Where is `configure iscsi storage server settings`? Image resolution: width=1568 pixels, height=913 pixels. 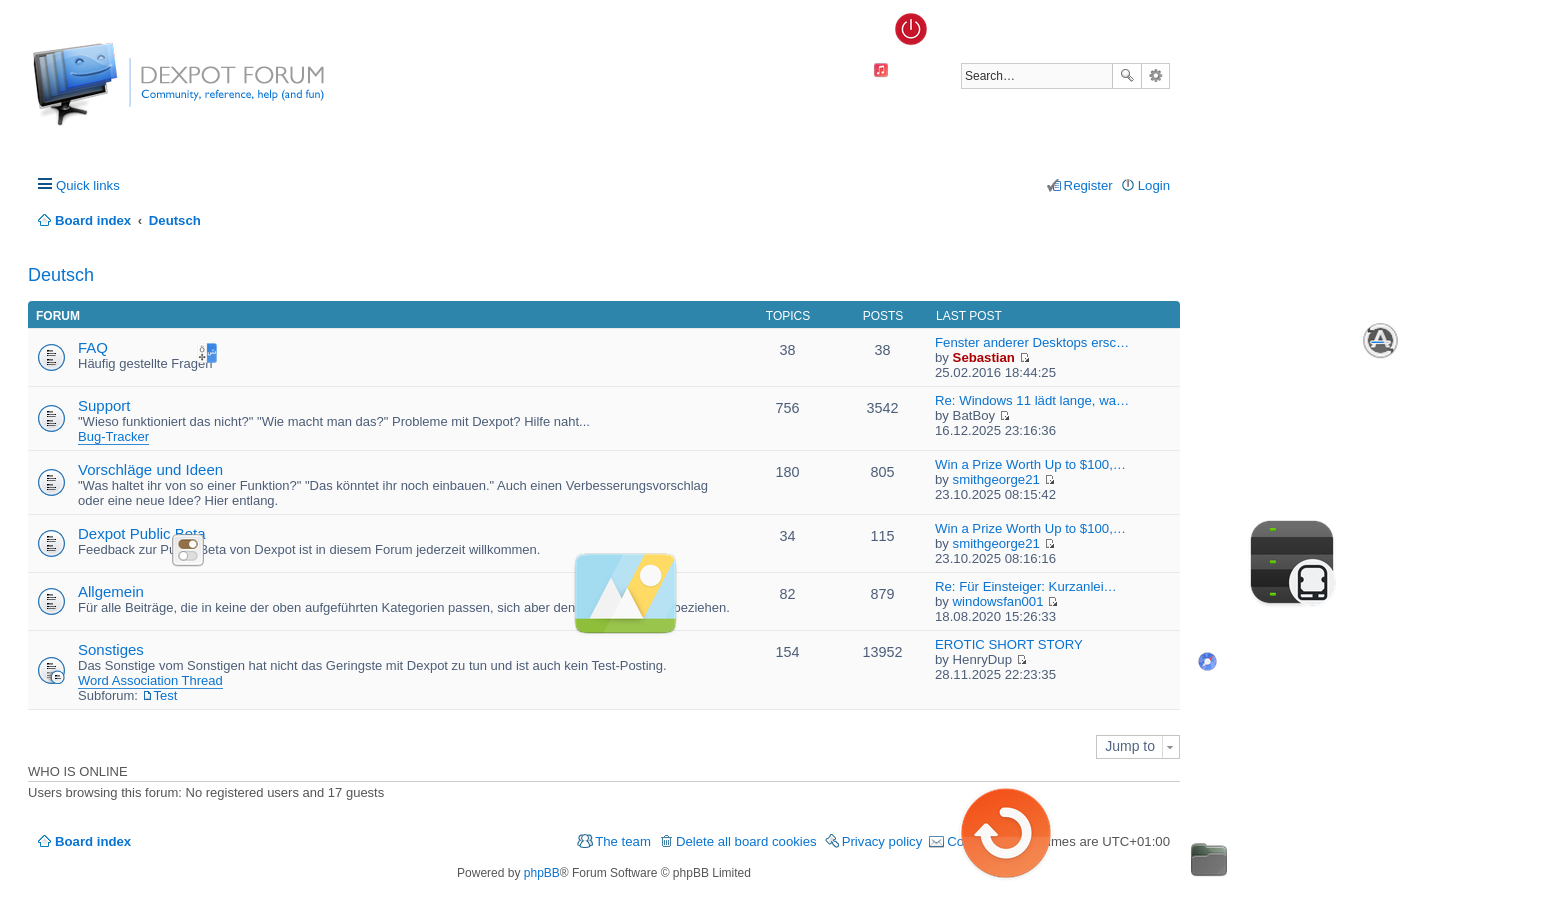
configure iscsi storage server settings is located at coordinates (1292, 562).